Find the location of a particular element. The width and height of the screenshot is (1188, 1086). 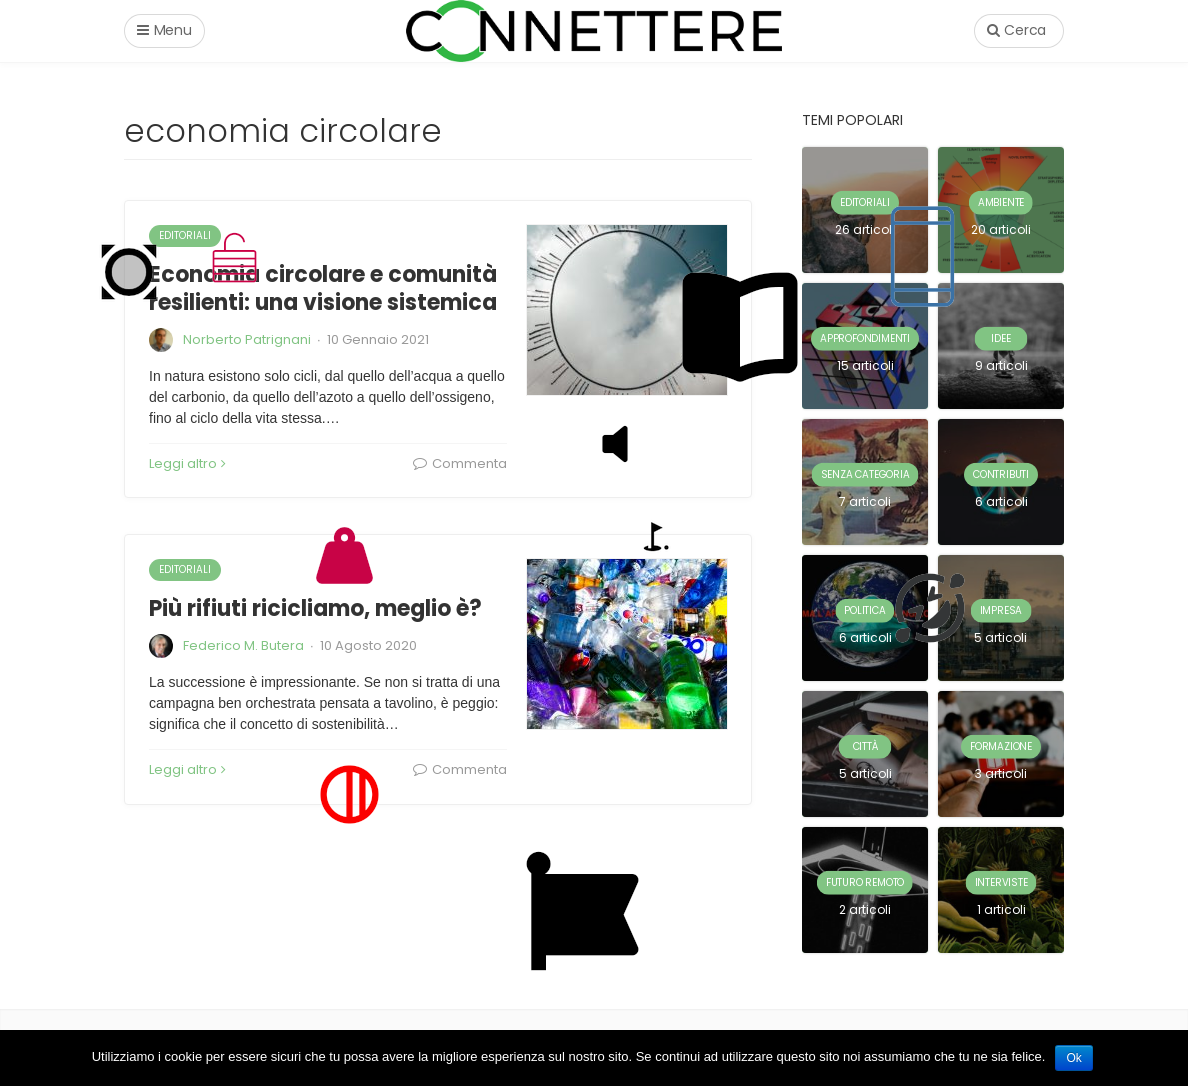

access mobile device settings is located at coordinates (922, 256).